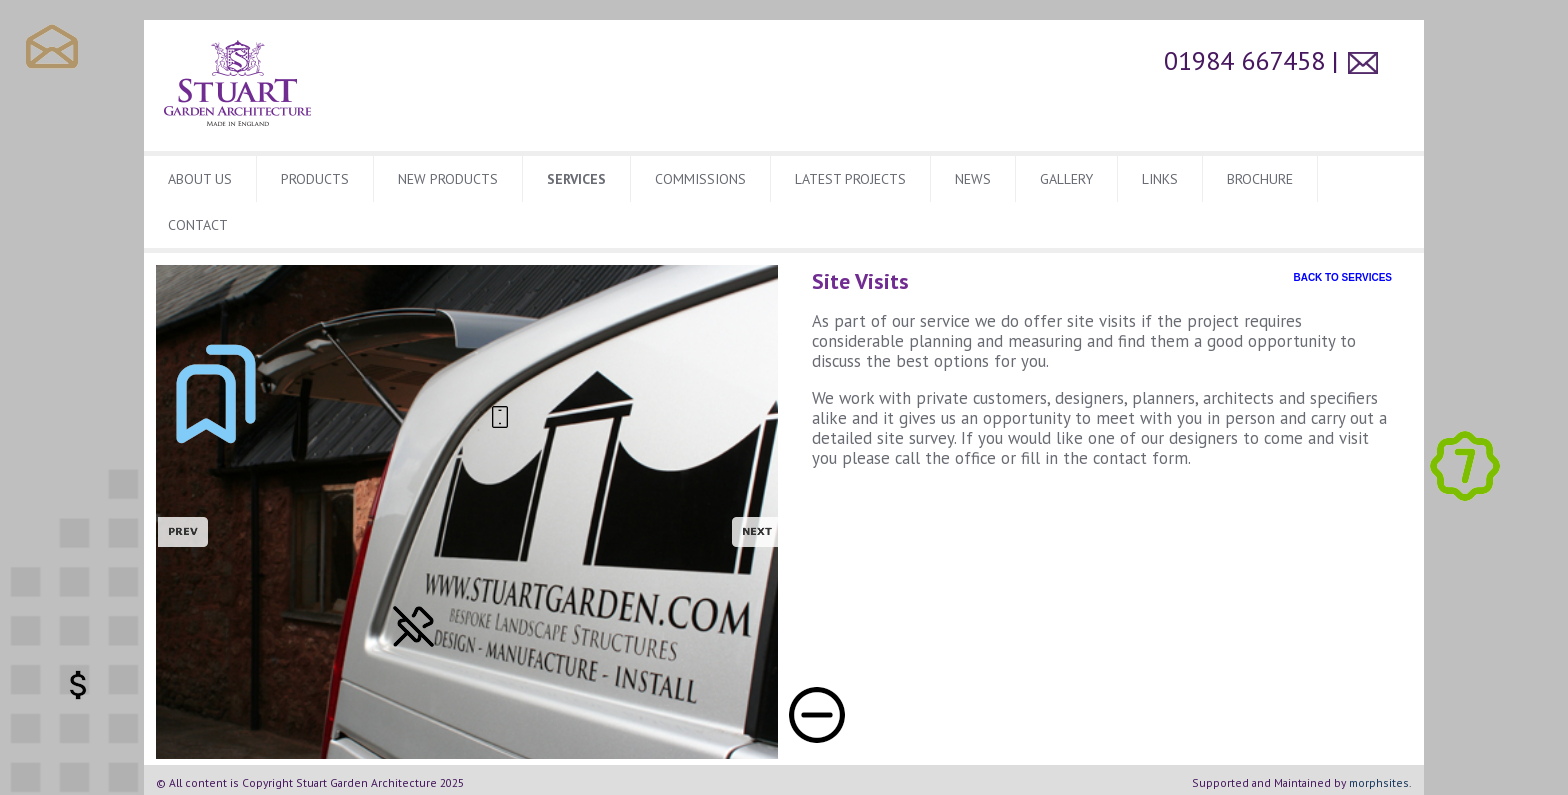  What do you see at coordinates (817, 715) in the screenshot?
I see `access denied or restricted area` at bounding box center [817, 715].